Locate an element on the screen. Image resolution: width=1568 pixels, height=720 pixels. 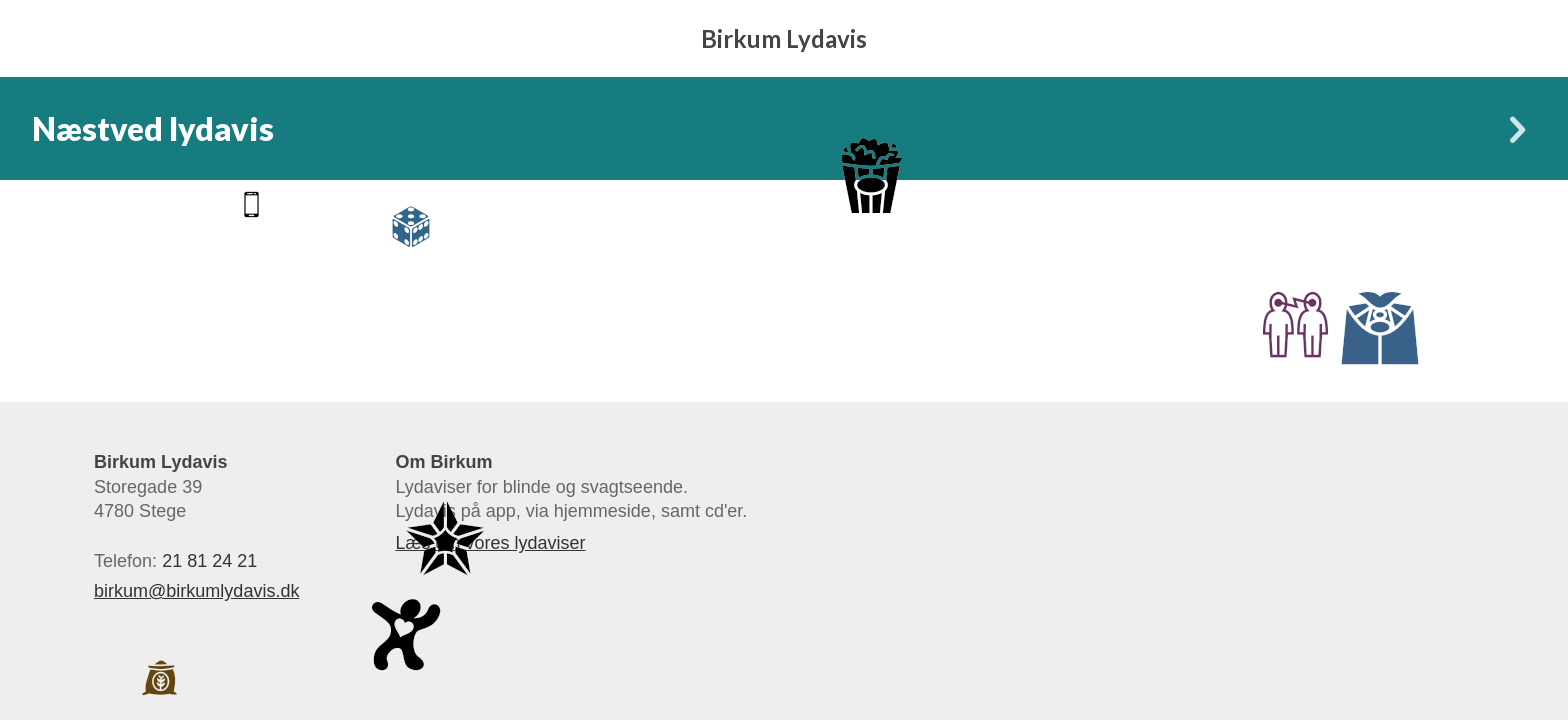
browse movies or entertainment content is located at coordinates (871, 176).